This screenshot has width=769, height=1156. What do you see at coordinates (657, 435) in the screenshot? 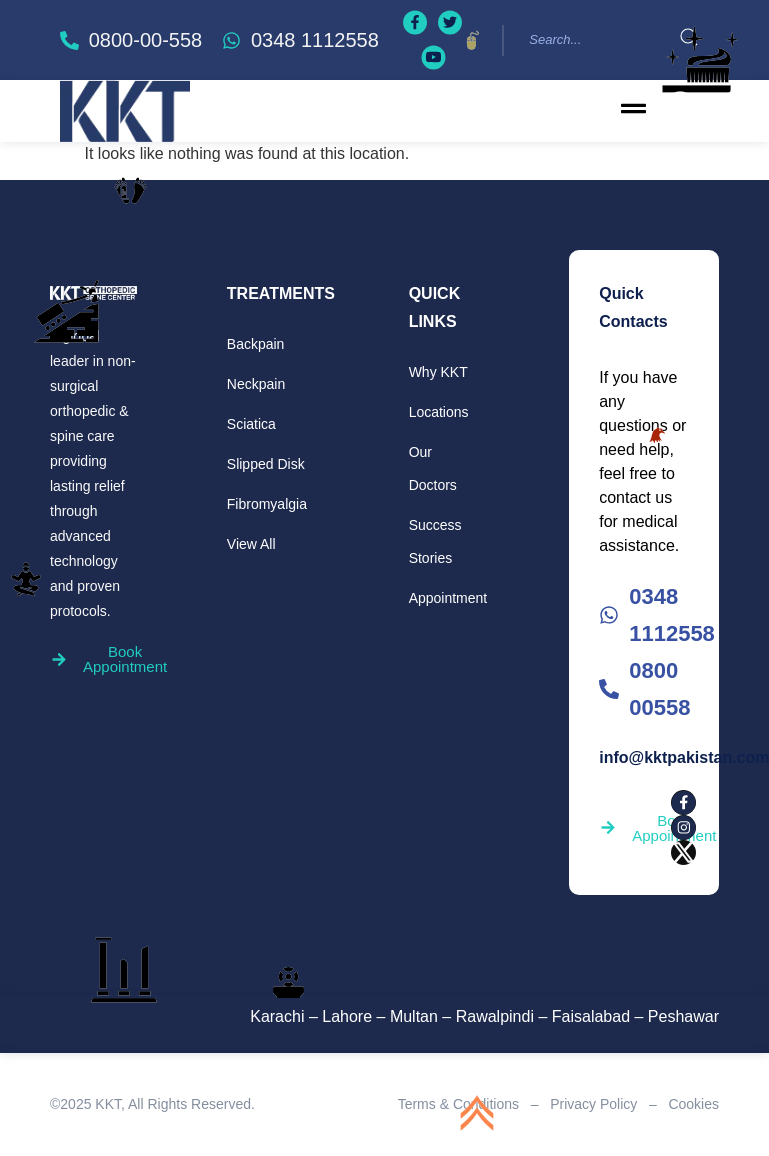
I see `select eagle as your team mascot or avatar` at bounding box center [657, 435].